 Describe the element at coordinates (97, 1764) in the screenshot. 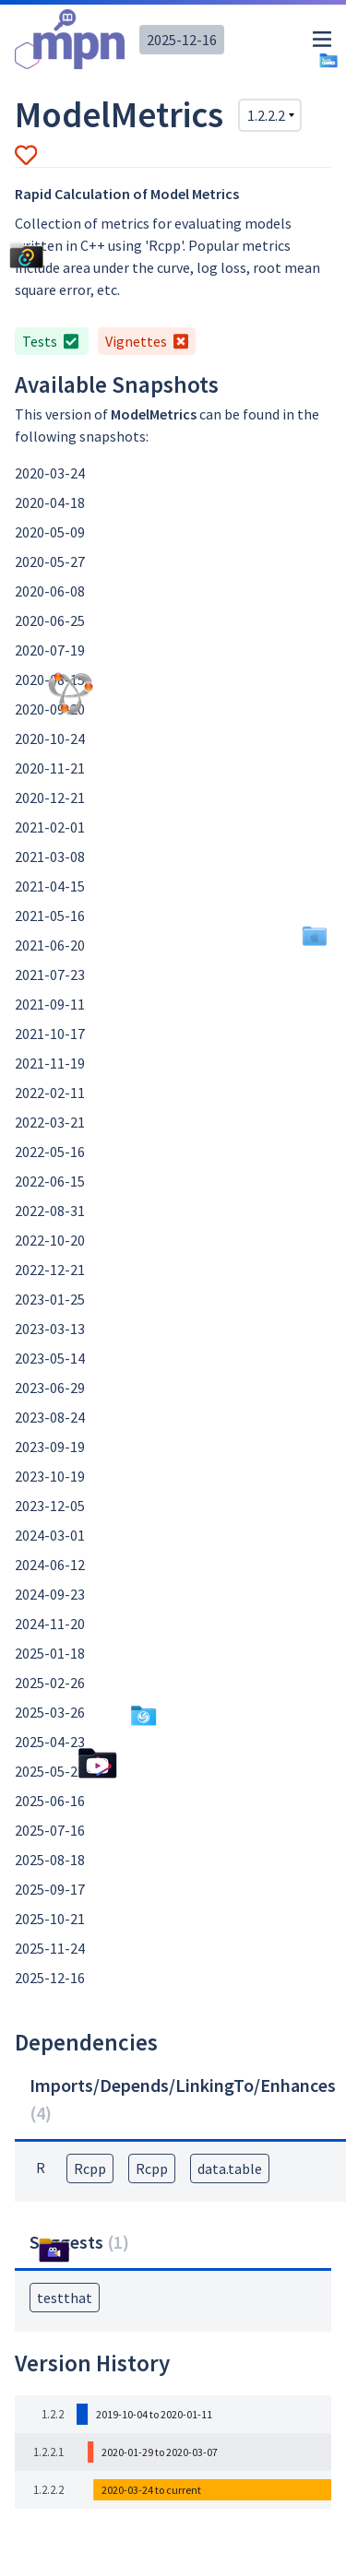

I see `open folder containing youtube vanced files` at that location.